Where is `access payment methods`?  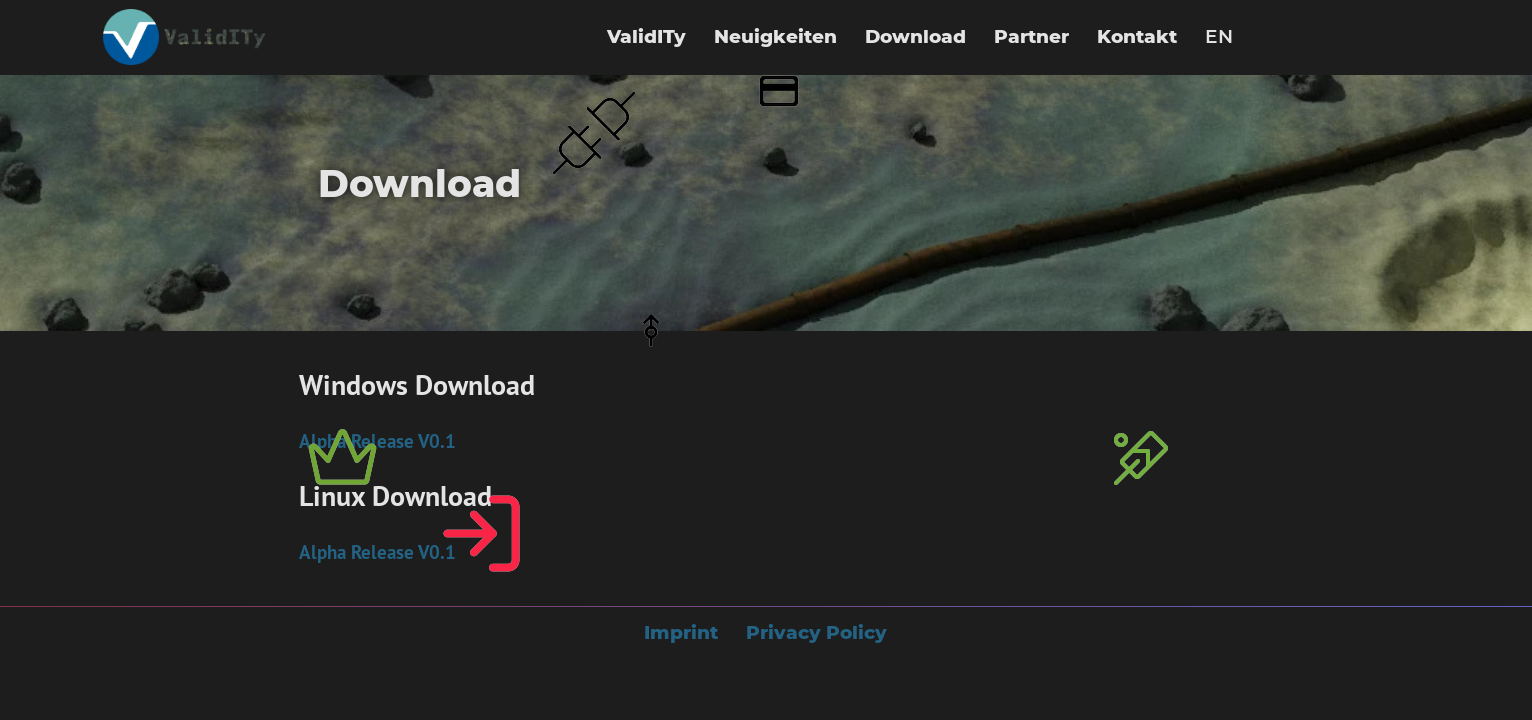 access payment methods is located at coordinates (779, 91).